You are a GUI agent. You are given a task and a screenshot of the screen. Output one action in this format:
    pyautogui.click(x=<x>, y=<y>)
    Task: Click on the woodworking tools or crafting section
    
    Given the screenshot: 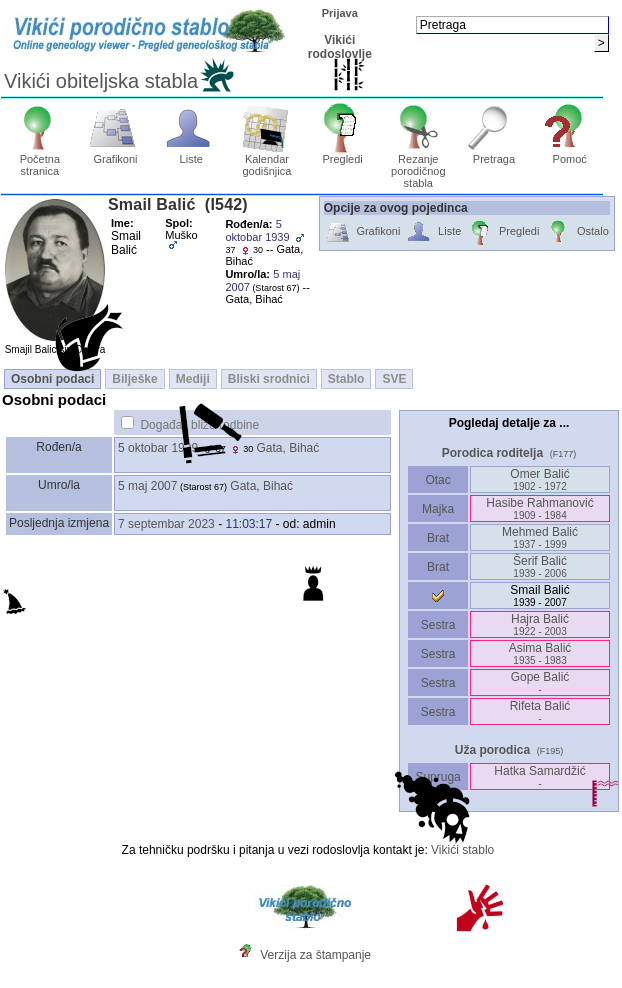 What is the action you would take?
    pyautogui.click(x=210, y=433)
    